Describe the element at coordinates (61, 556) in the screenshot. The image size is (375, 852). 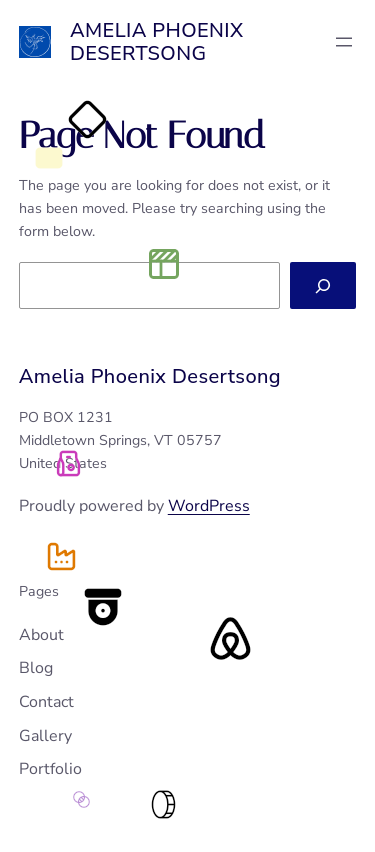
I see `view manufacturing or production settings` at that location.